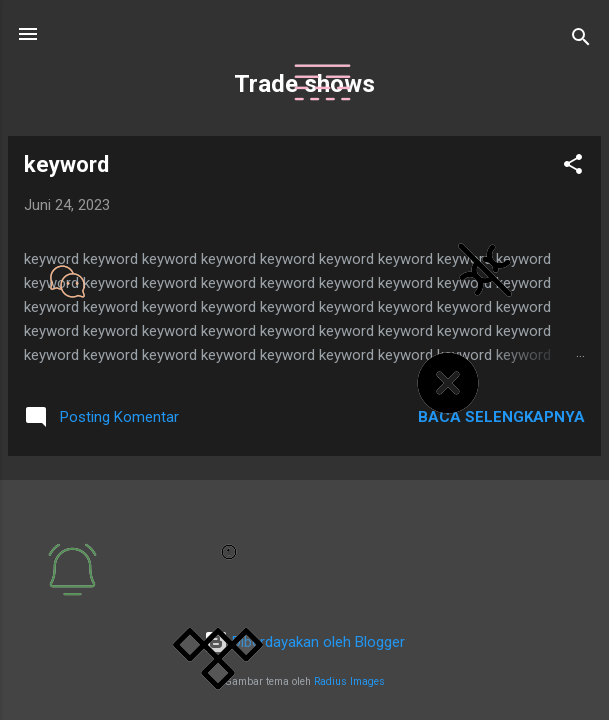 The height and width of the screenshot is (720, 609). Describe the element at coordinates (67, 281) in the screenshot. I see `open WeChat messaging app` at that location.